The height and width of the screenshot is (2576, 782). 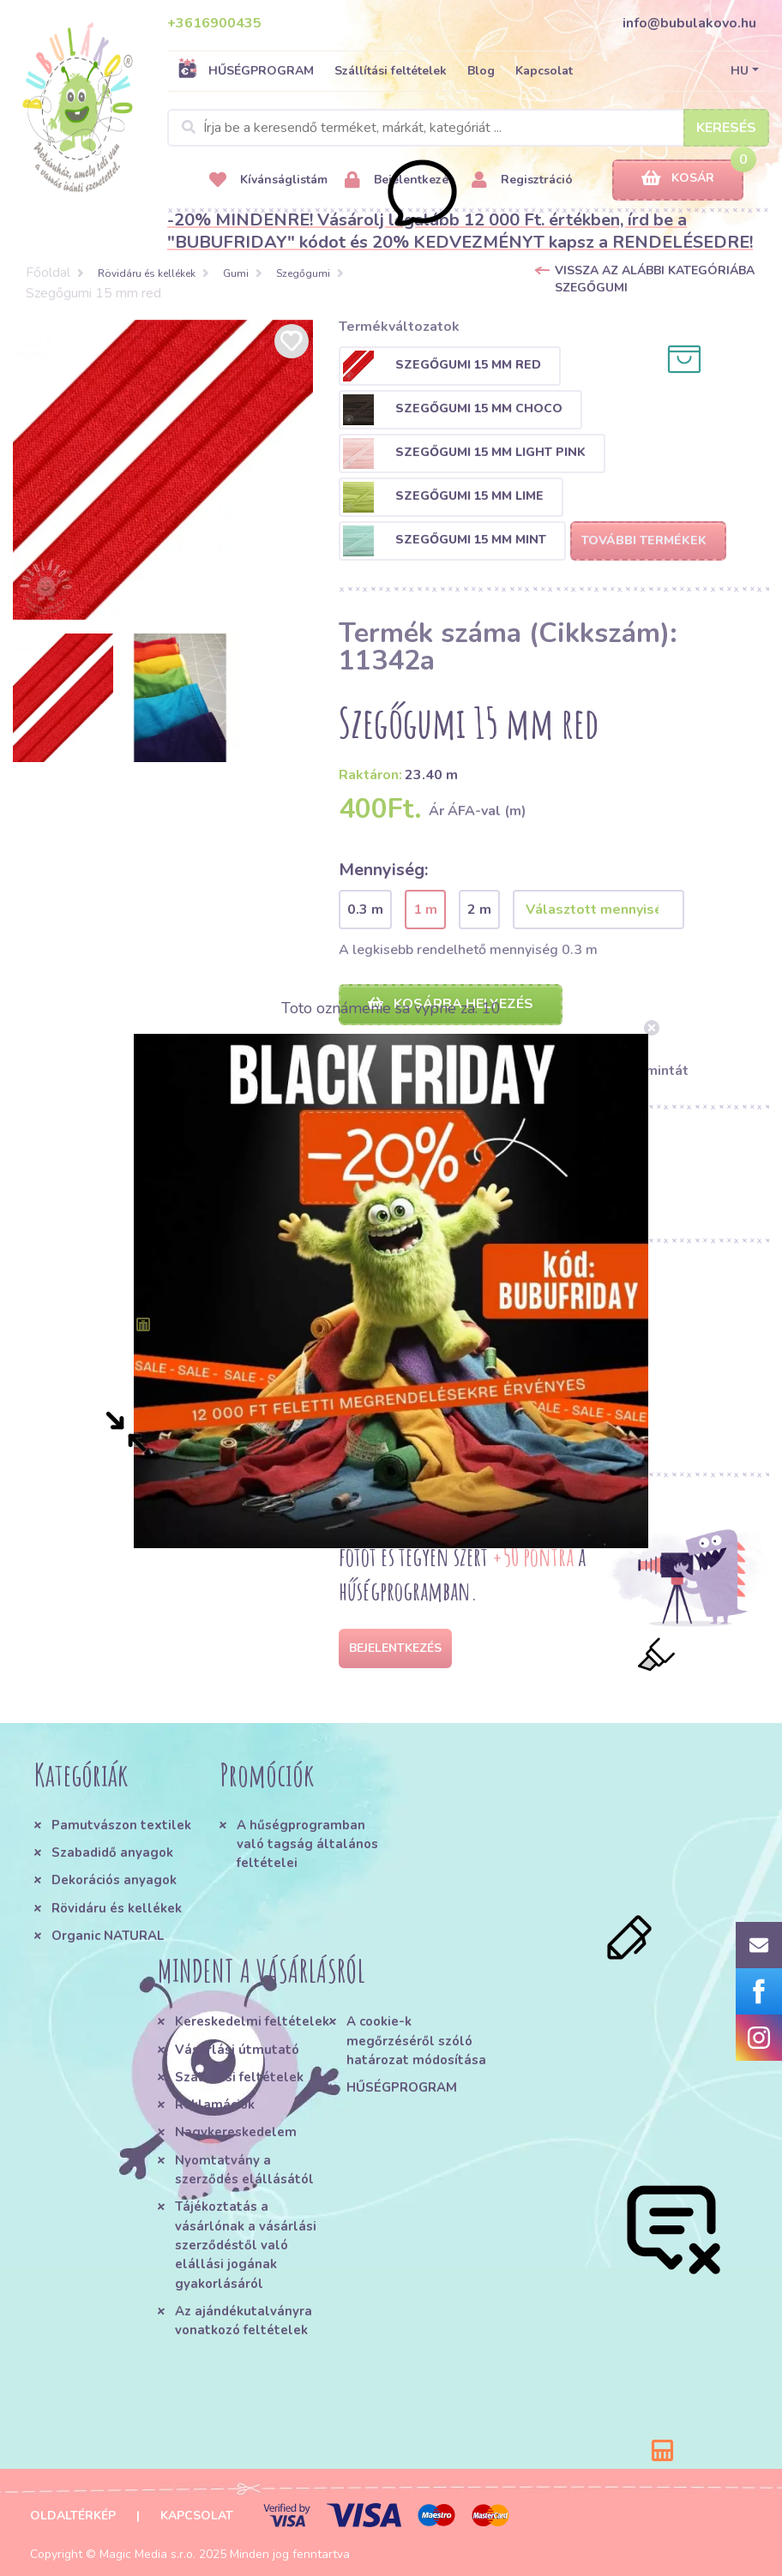 What do you see at coordinates (629, 1938) in the screenshot?
I see `edit or modify content` at bounding box center [629, 1938].